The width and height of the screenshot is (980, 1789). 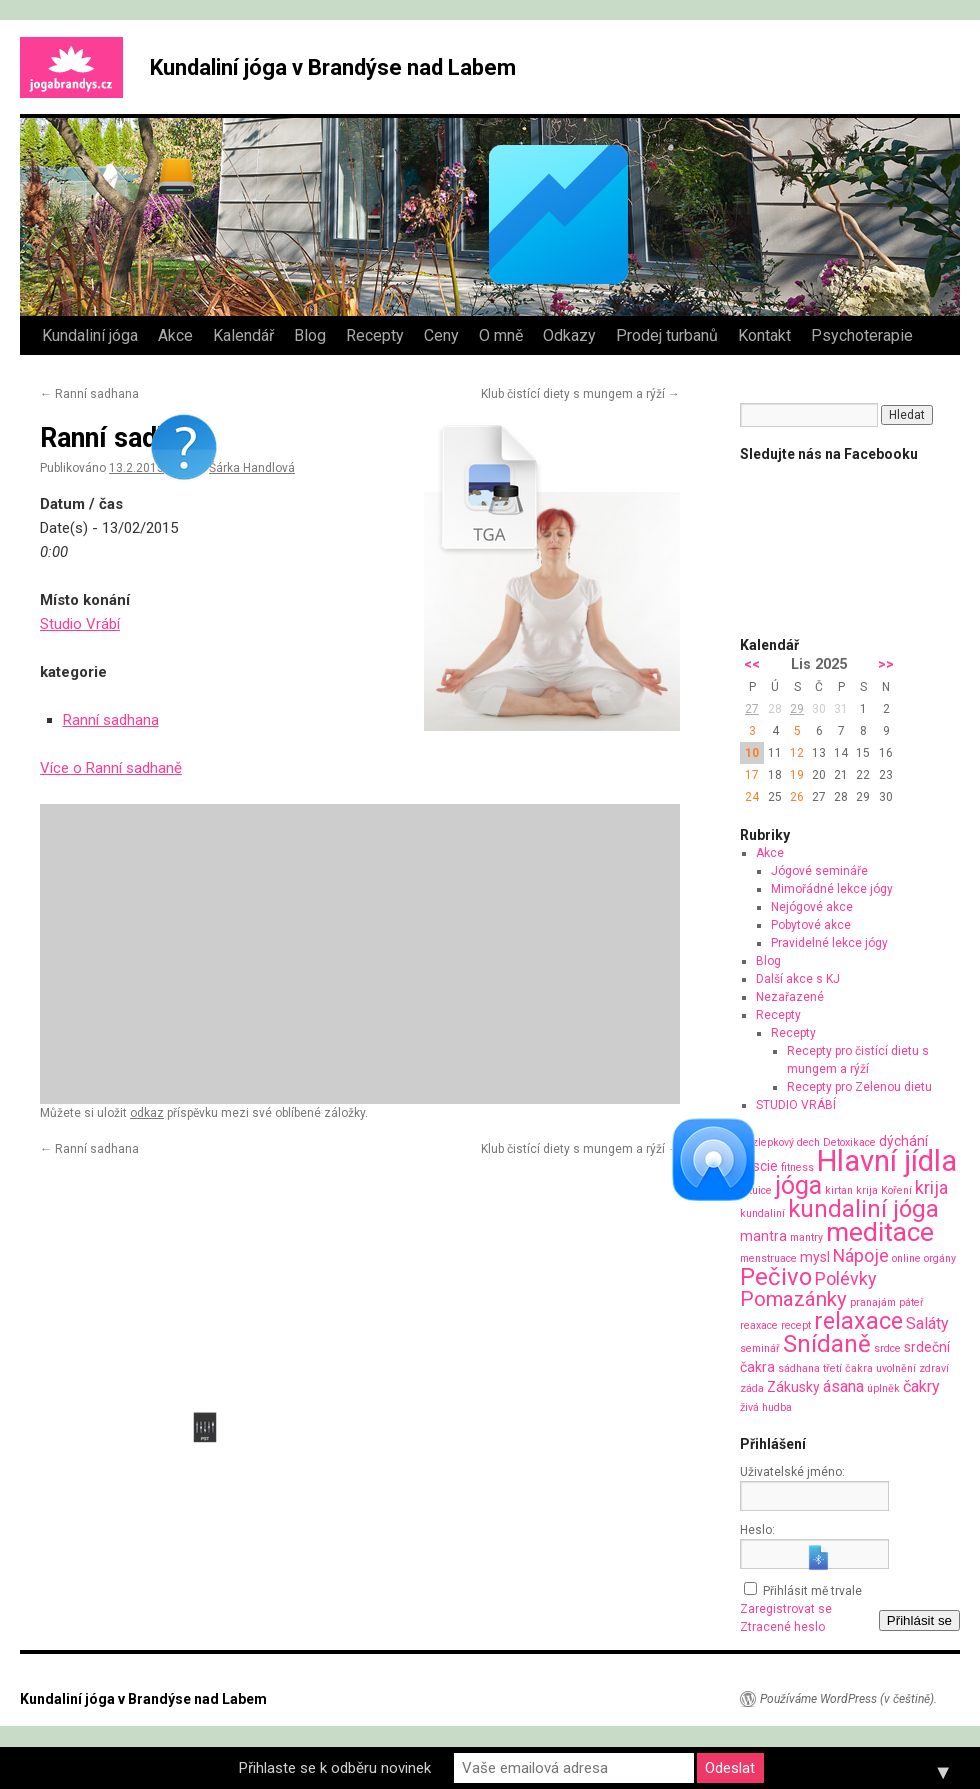 I want to click on open airdrop to share files with nearby devices, so click(x=713, y=1159).